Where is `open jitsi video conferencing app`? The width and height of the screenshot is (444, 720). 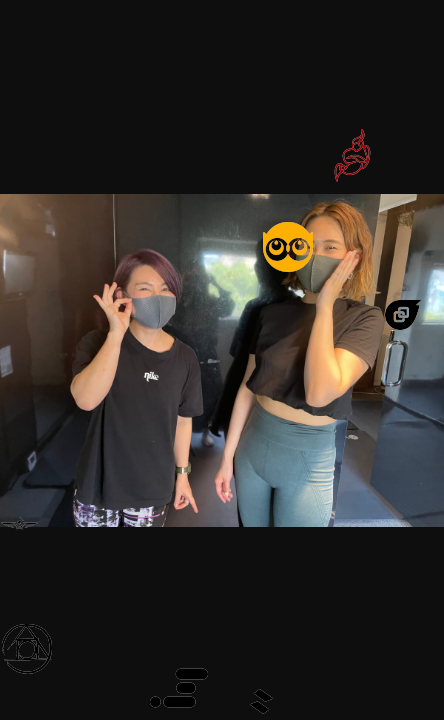 open jitsi video conferencing app is located at coordinates (352, 155).